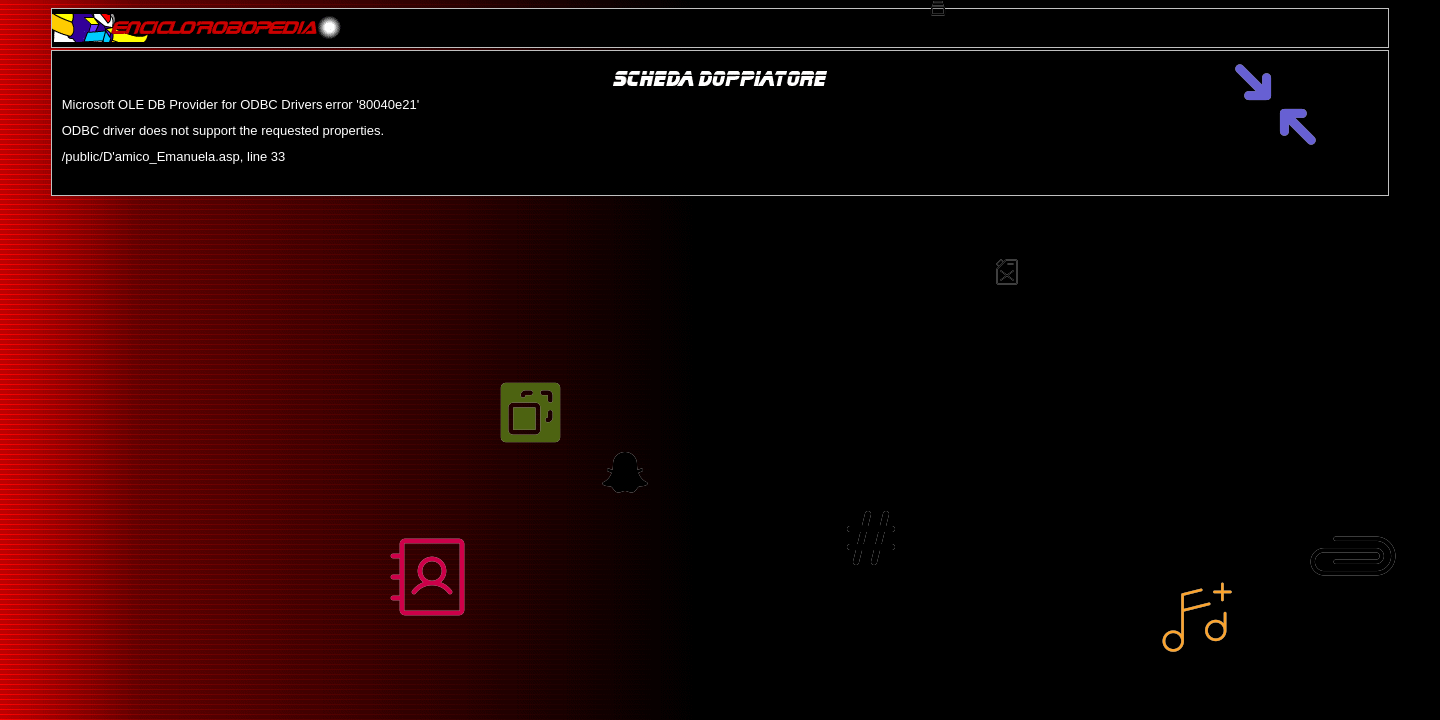  I want to click on add or search by hashtag, so click(871, 538).